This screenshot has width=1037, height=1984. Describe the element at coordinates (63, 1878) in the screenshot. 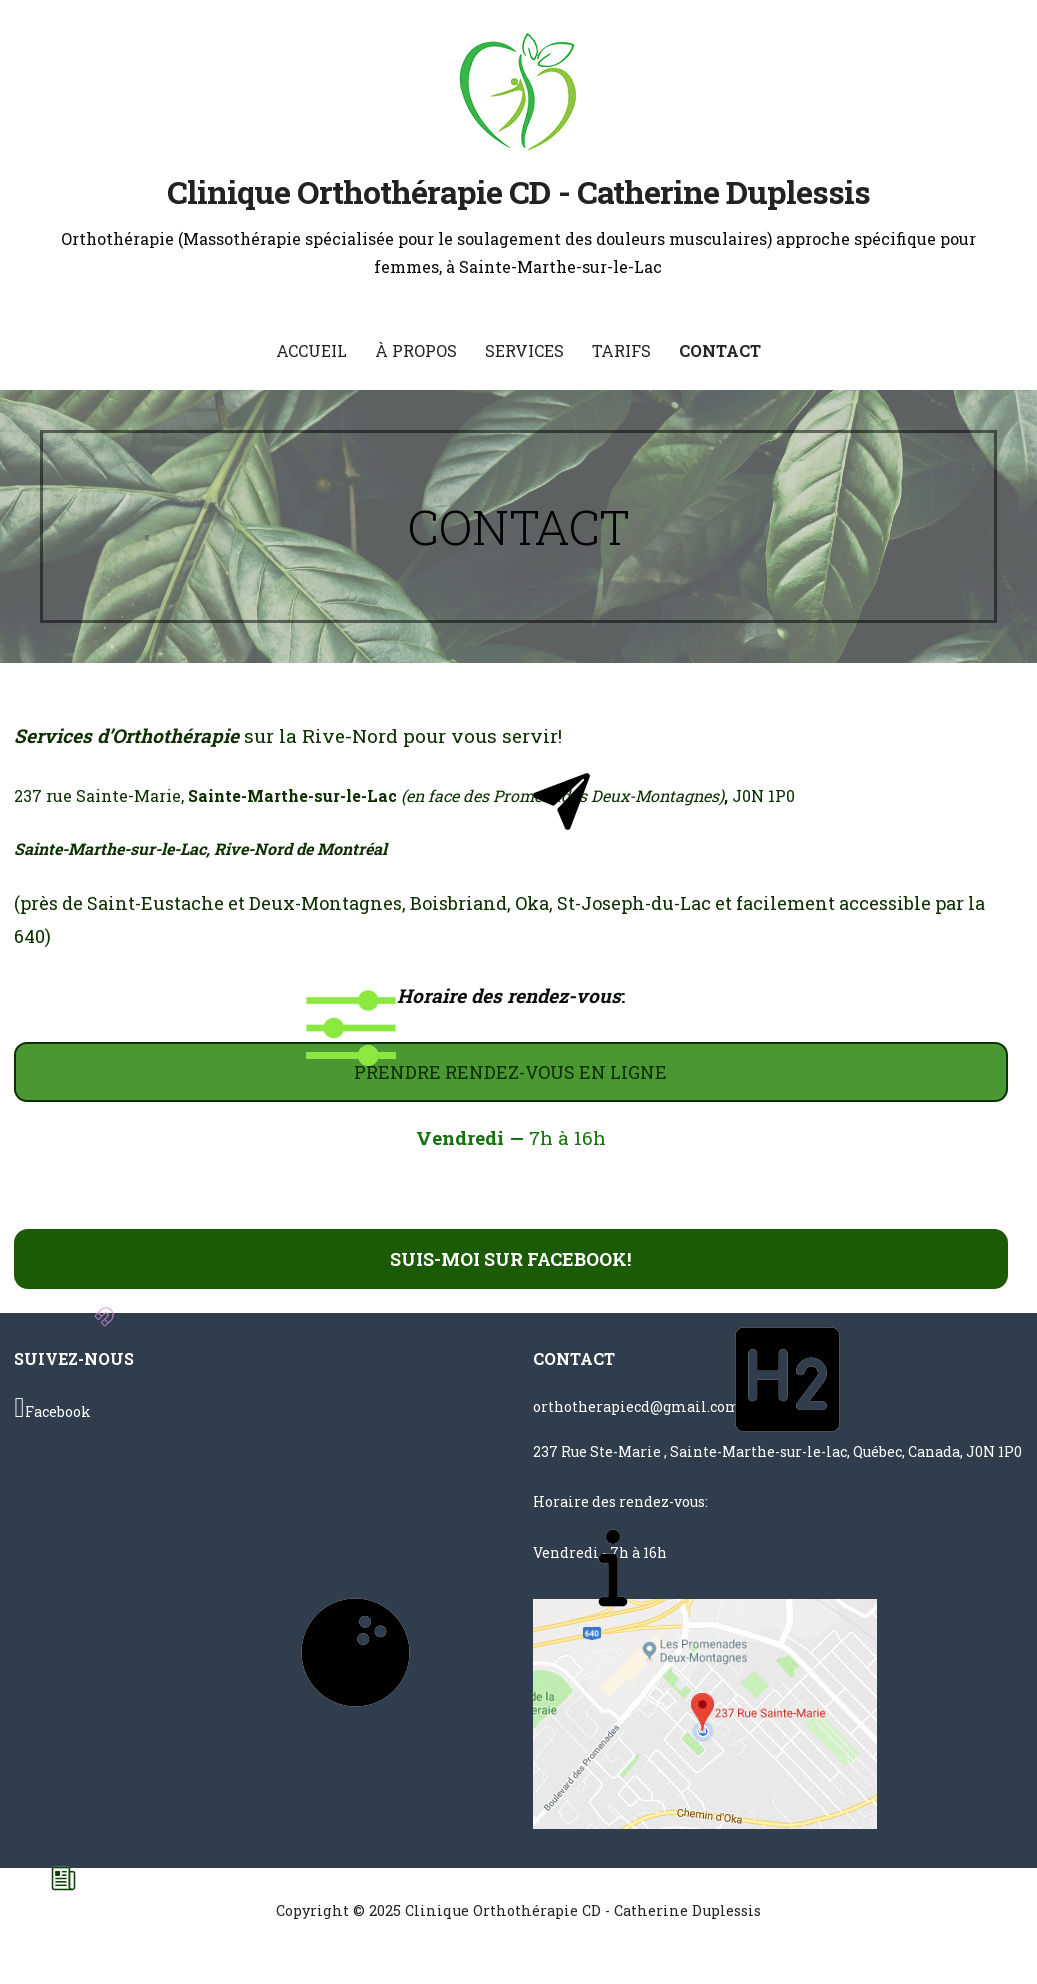

I see `view news or articles` at that location.